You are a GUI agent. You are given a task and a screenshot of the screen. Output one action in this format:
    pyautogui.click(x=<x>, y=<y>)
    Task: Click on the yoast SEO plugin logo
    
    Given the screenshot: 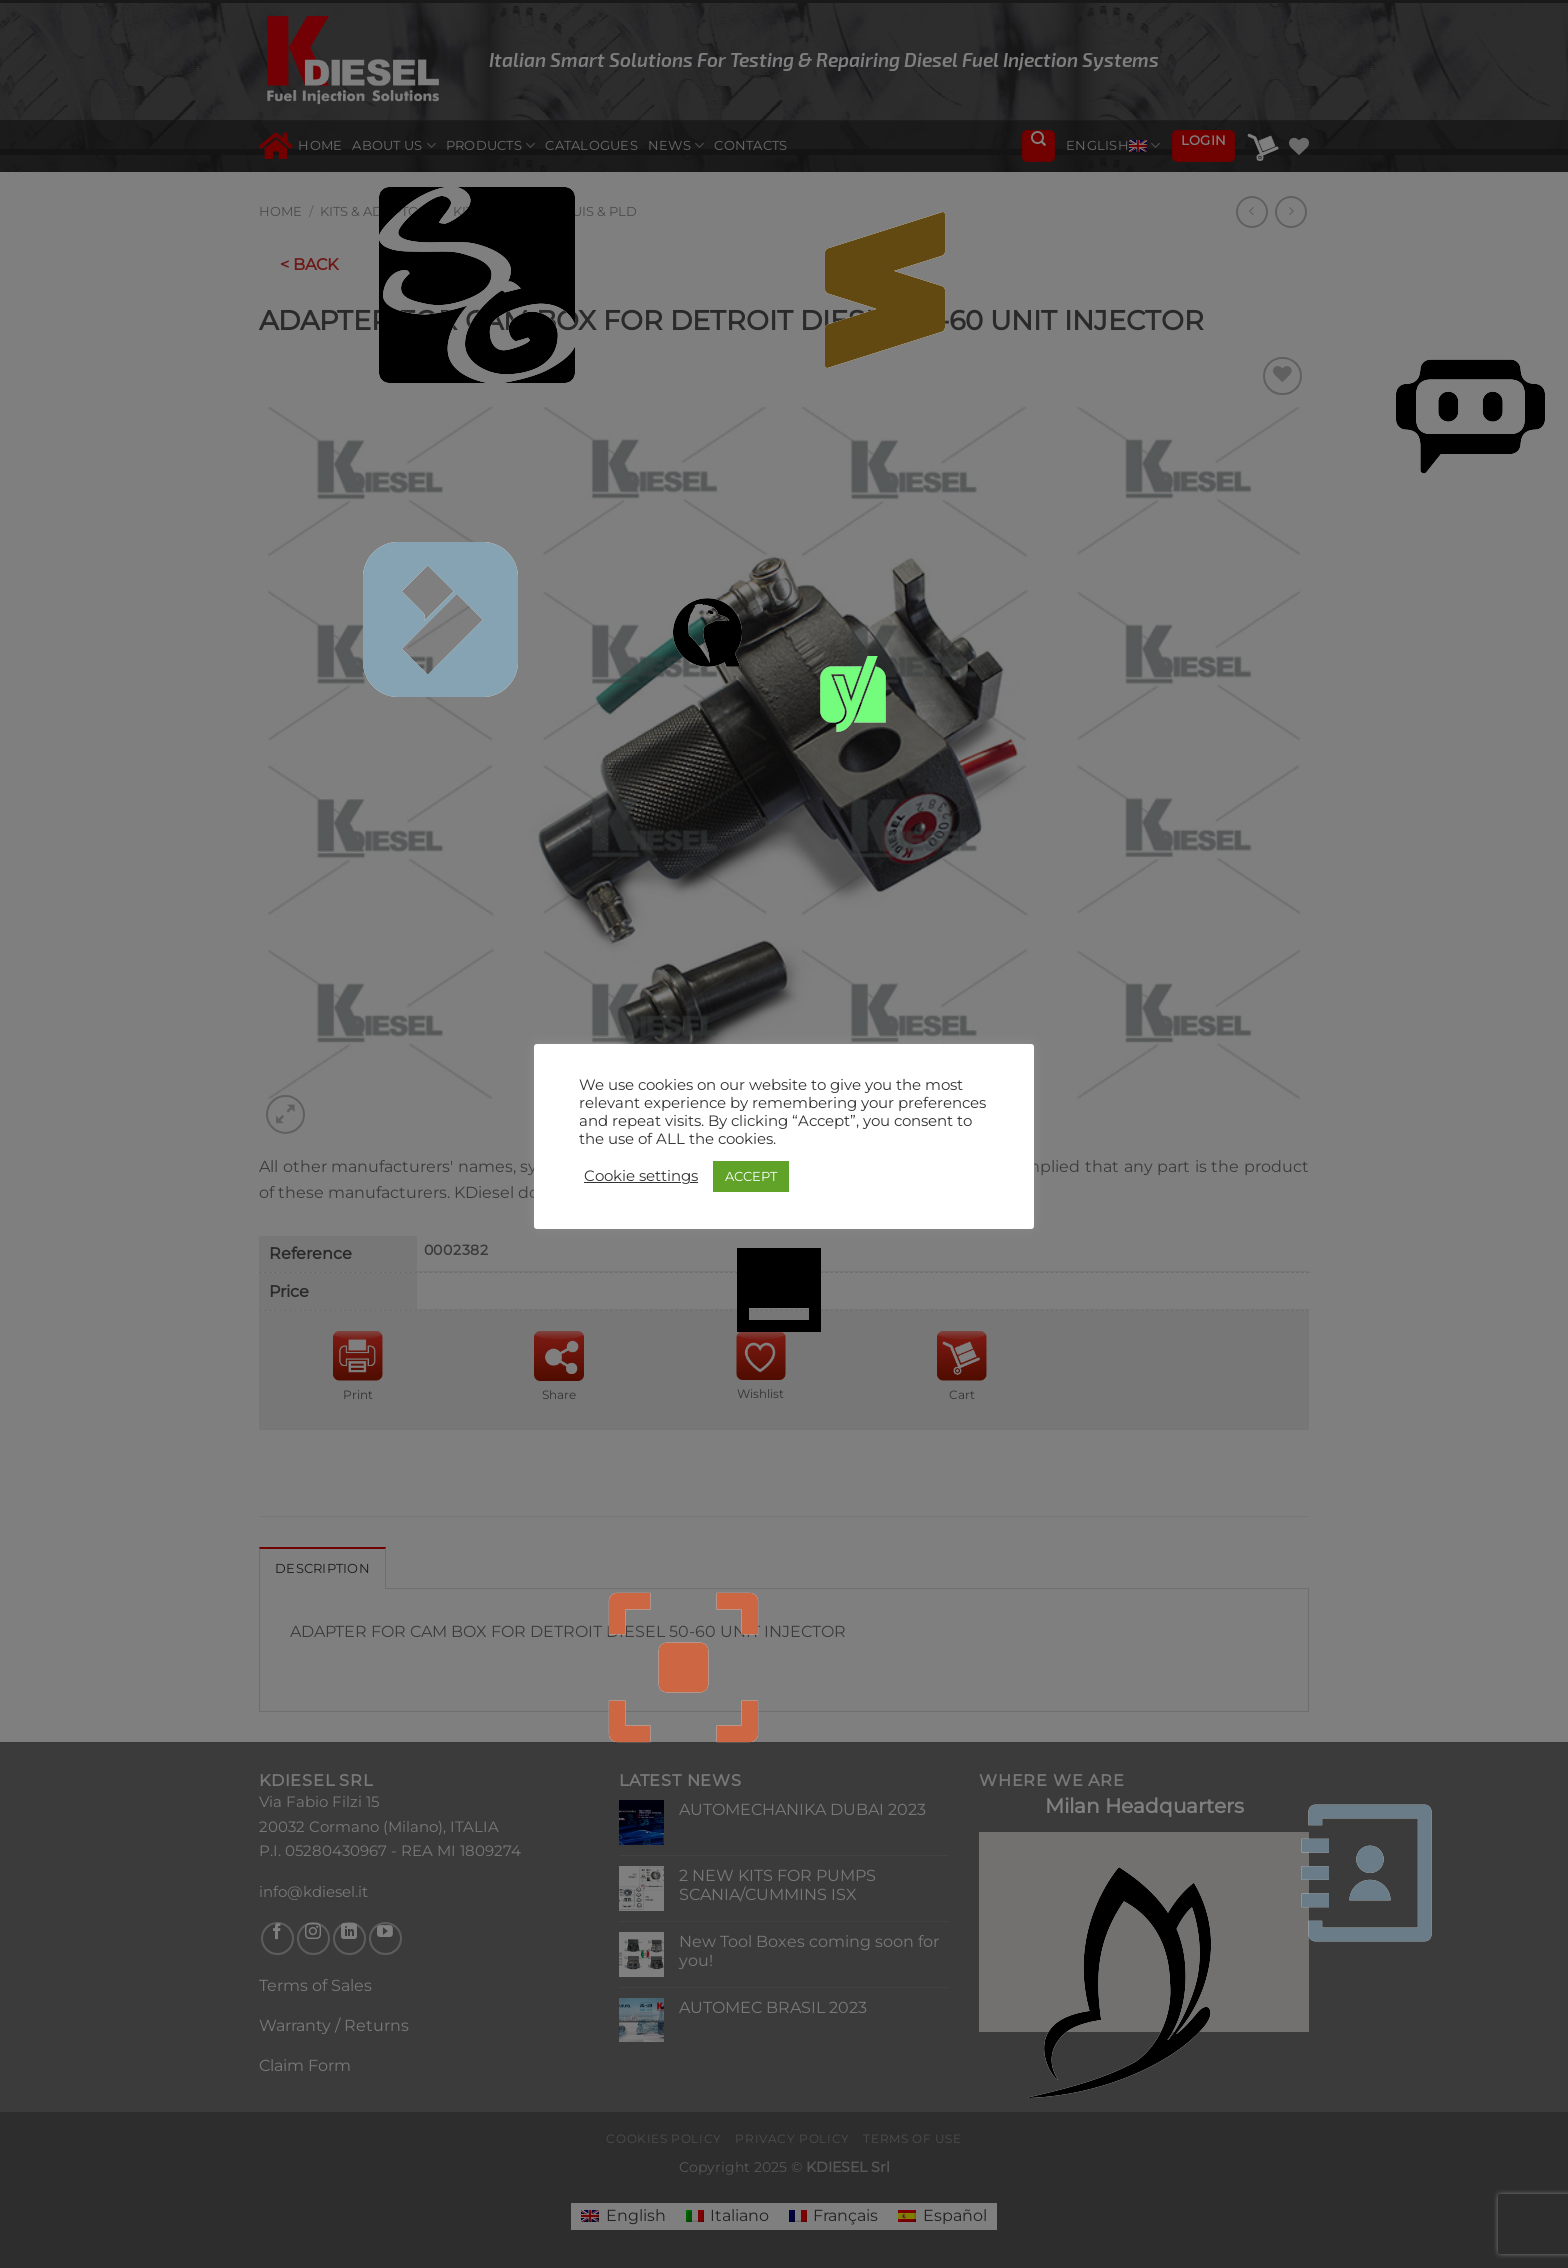 What is the action you would take?
    pyautogui.click(x=853, y=694)
    